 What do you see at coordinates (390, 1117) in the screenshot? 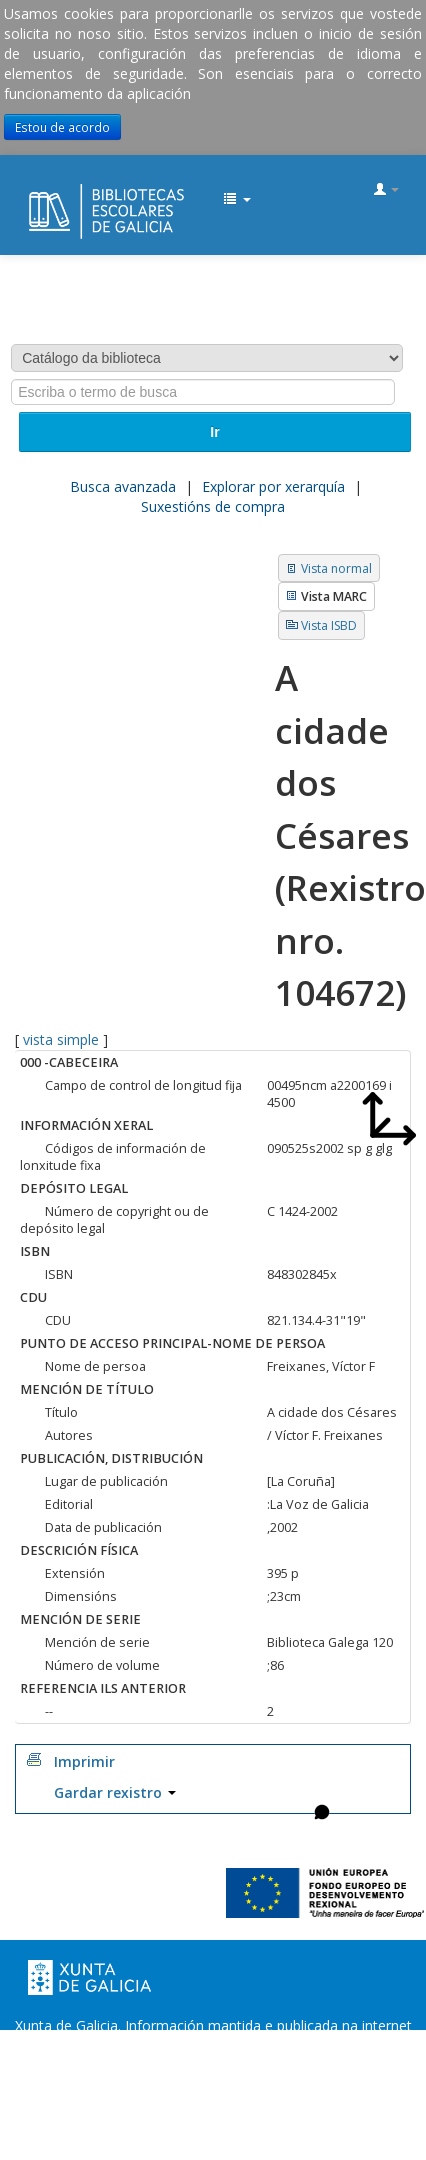
I see `move or transform object in 3d space` at bounding box center [390, 1117].